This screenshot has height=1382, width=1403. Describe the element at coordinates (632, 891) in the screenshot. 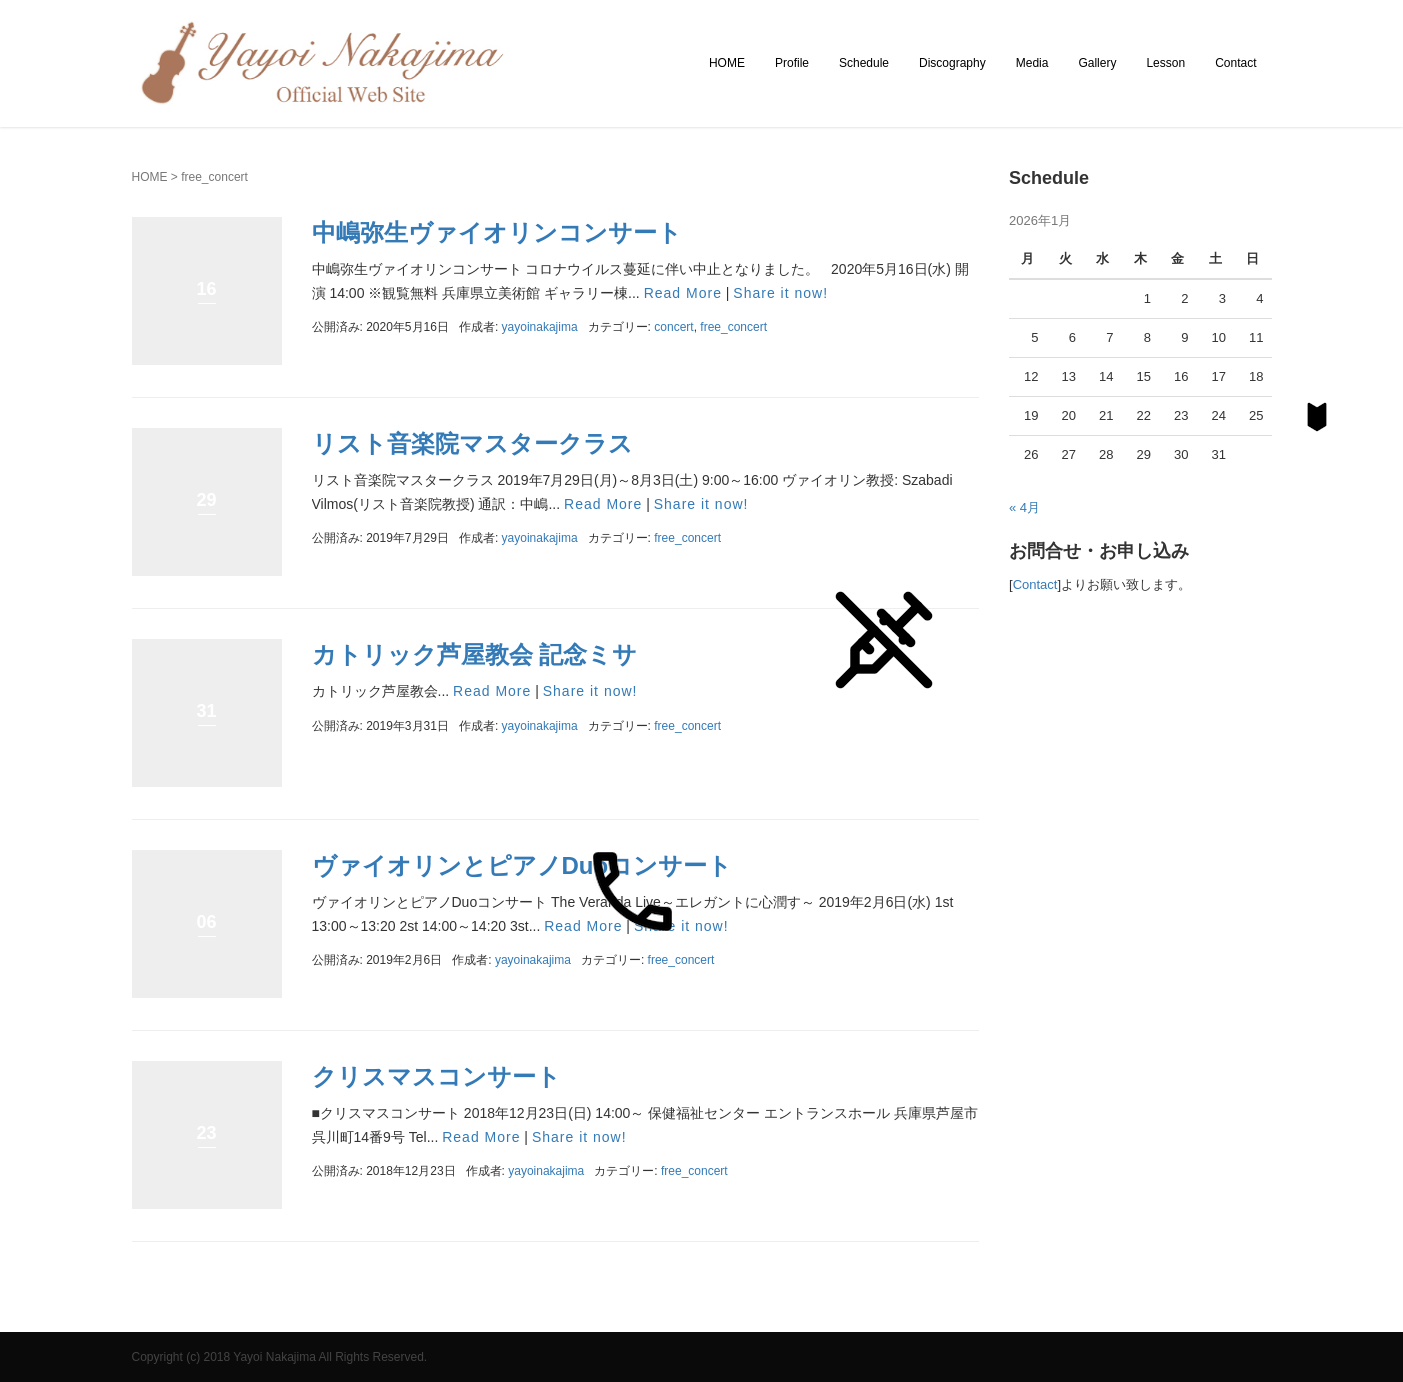

I see `tap to make a phone call` at that location.